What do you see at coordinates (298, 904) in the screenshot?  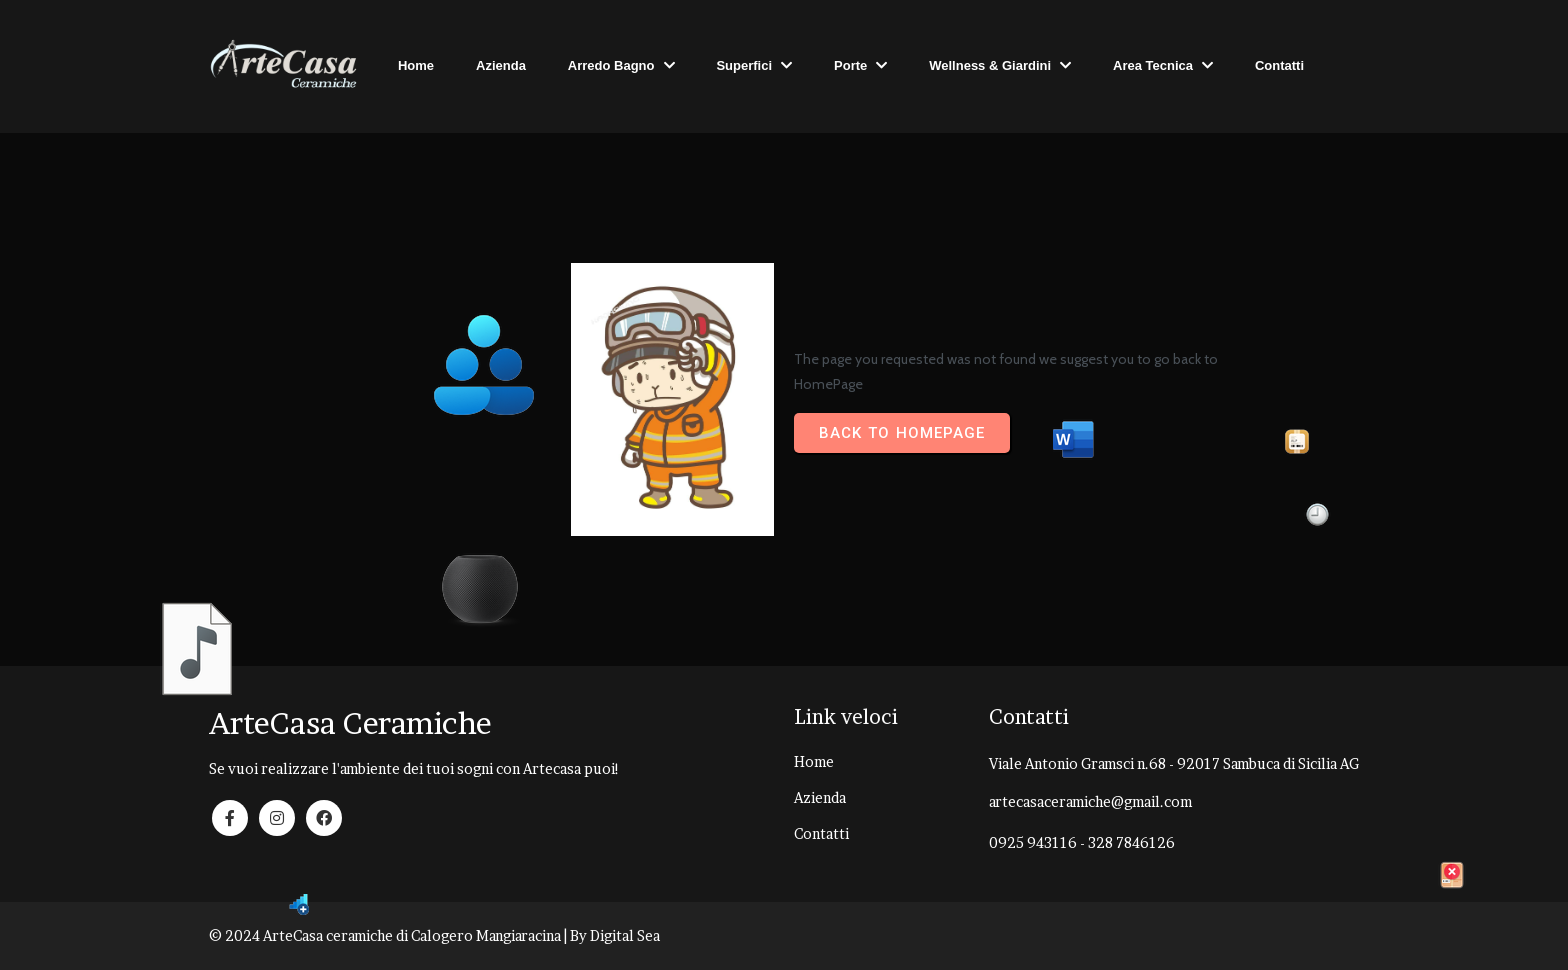 I see `open the plans app` at bounding box center [298, 904].